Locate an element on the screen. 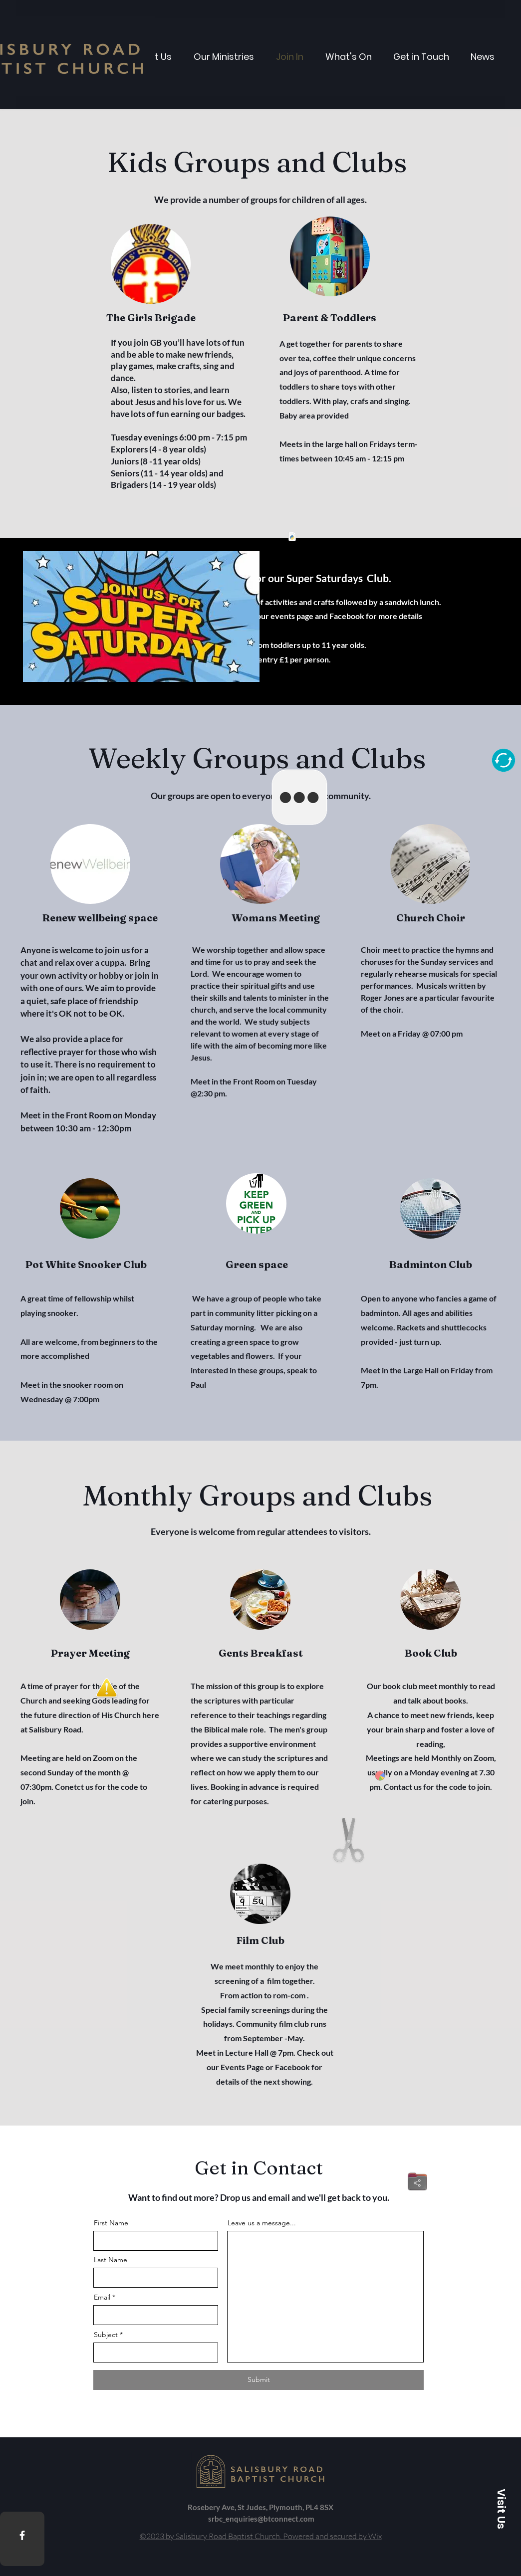  view other applications or categories is located at coordinates (299, 797).